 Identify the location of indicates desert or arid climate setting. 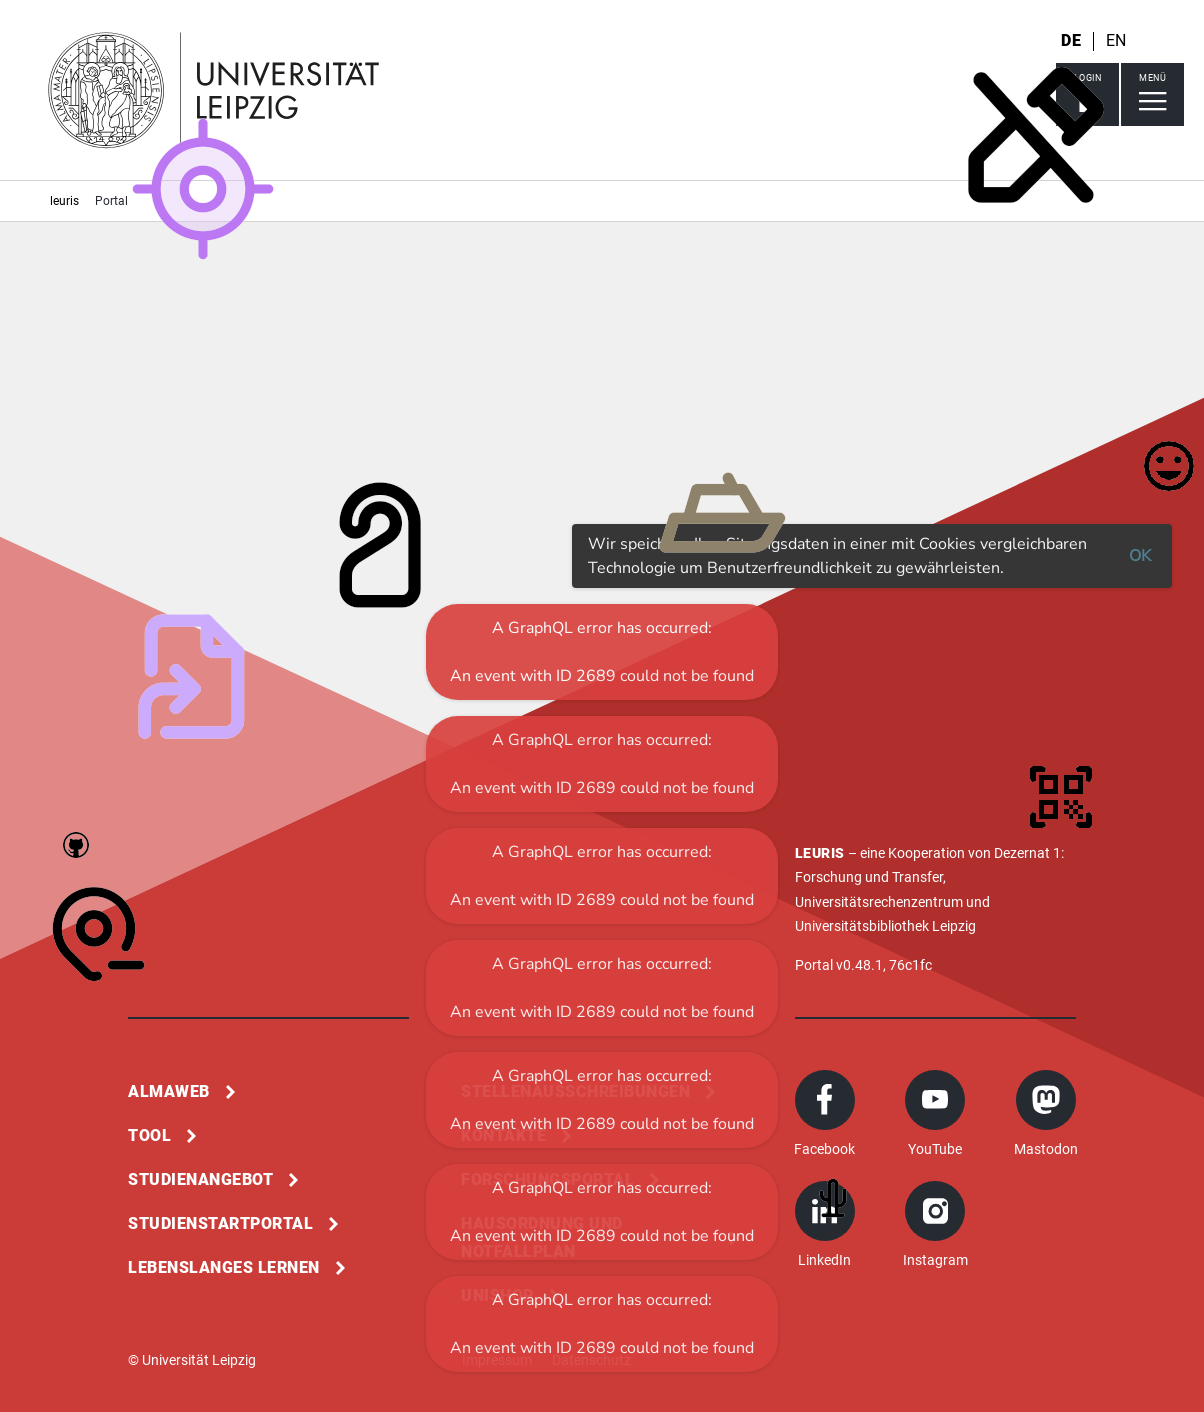
(833, 1198).